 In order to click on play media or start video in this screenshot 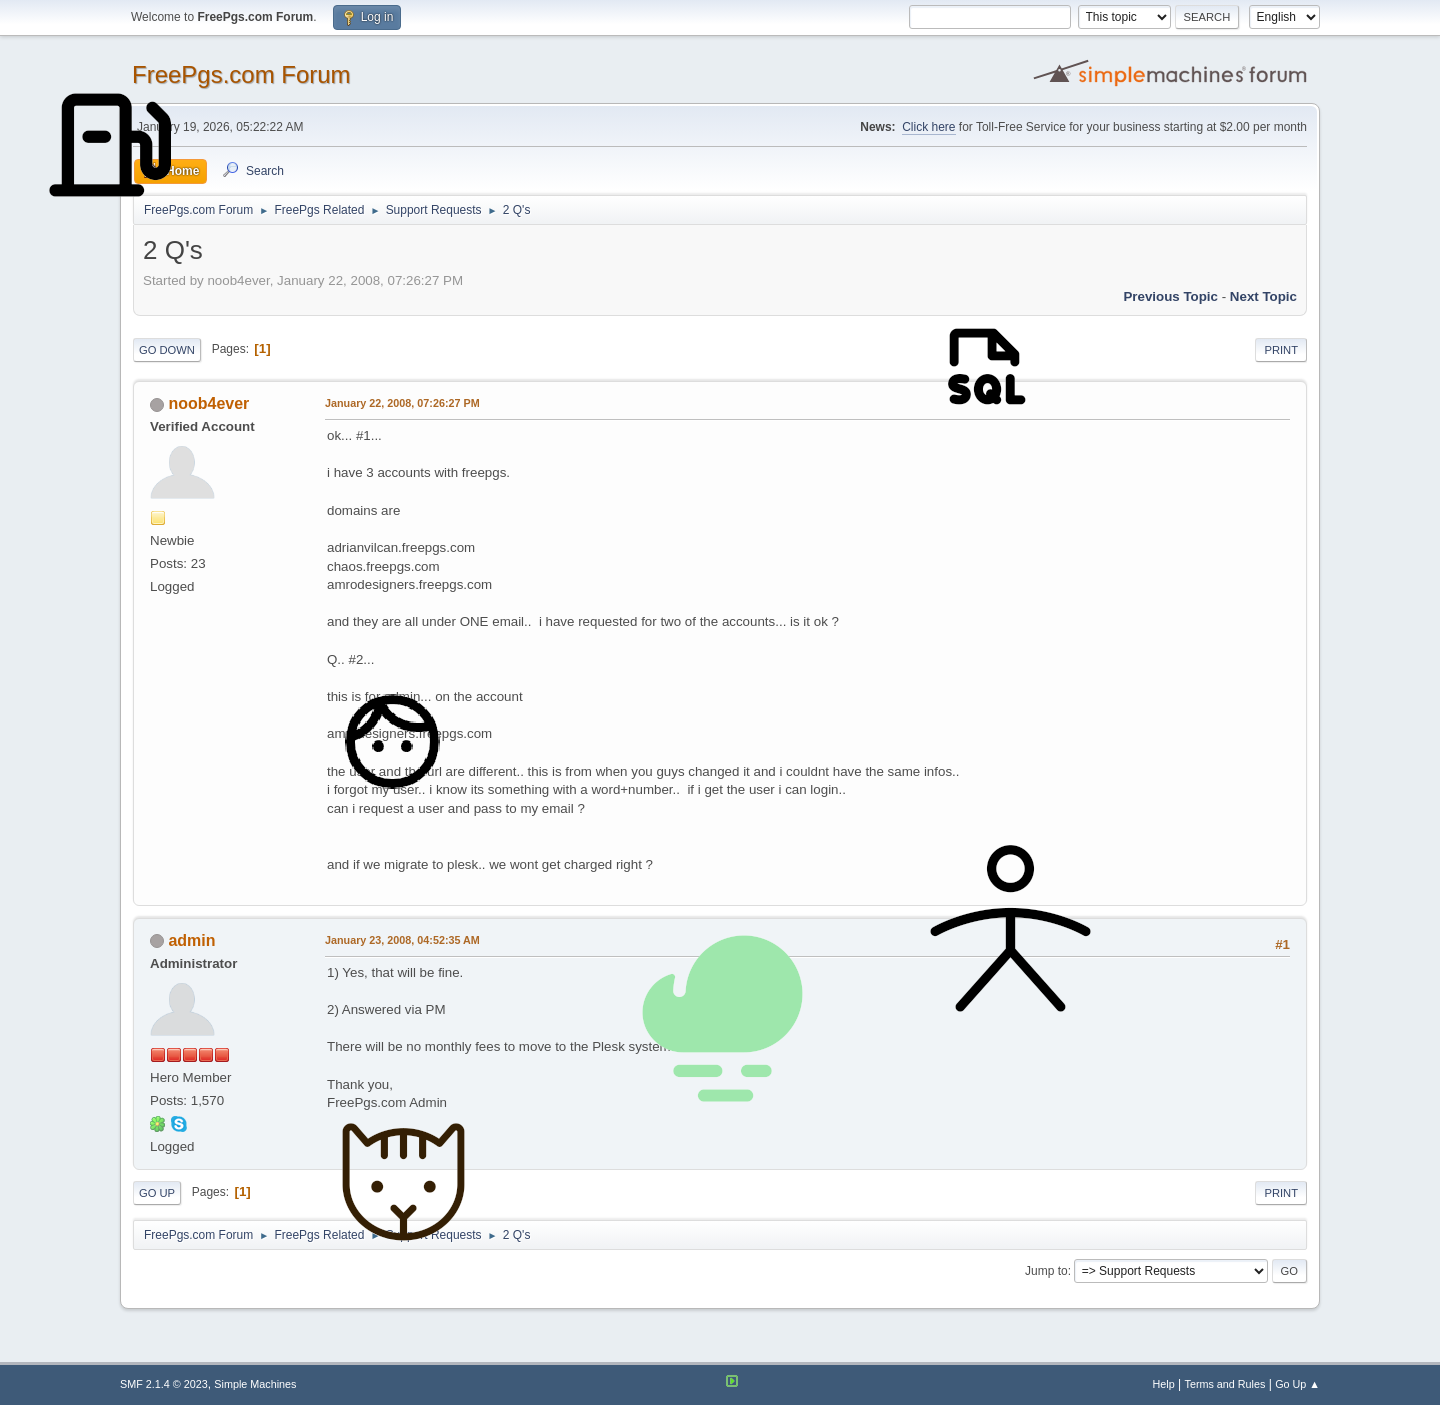, I will do `click(732, 1381)`.